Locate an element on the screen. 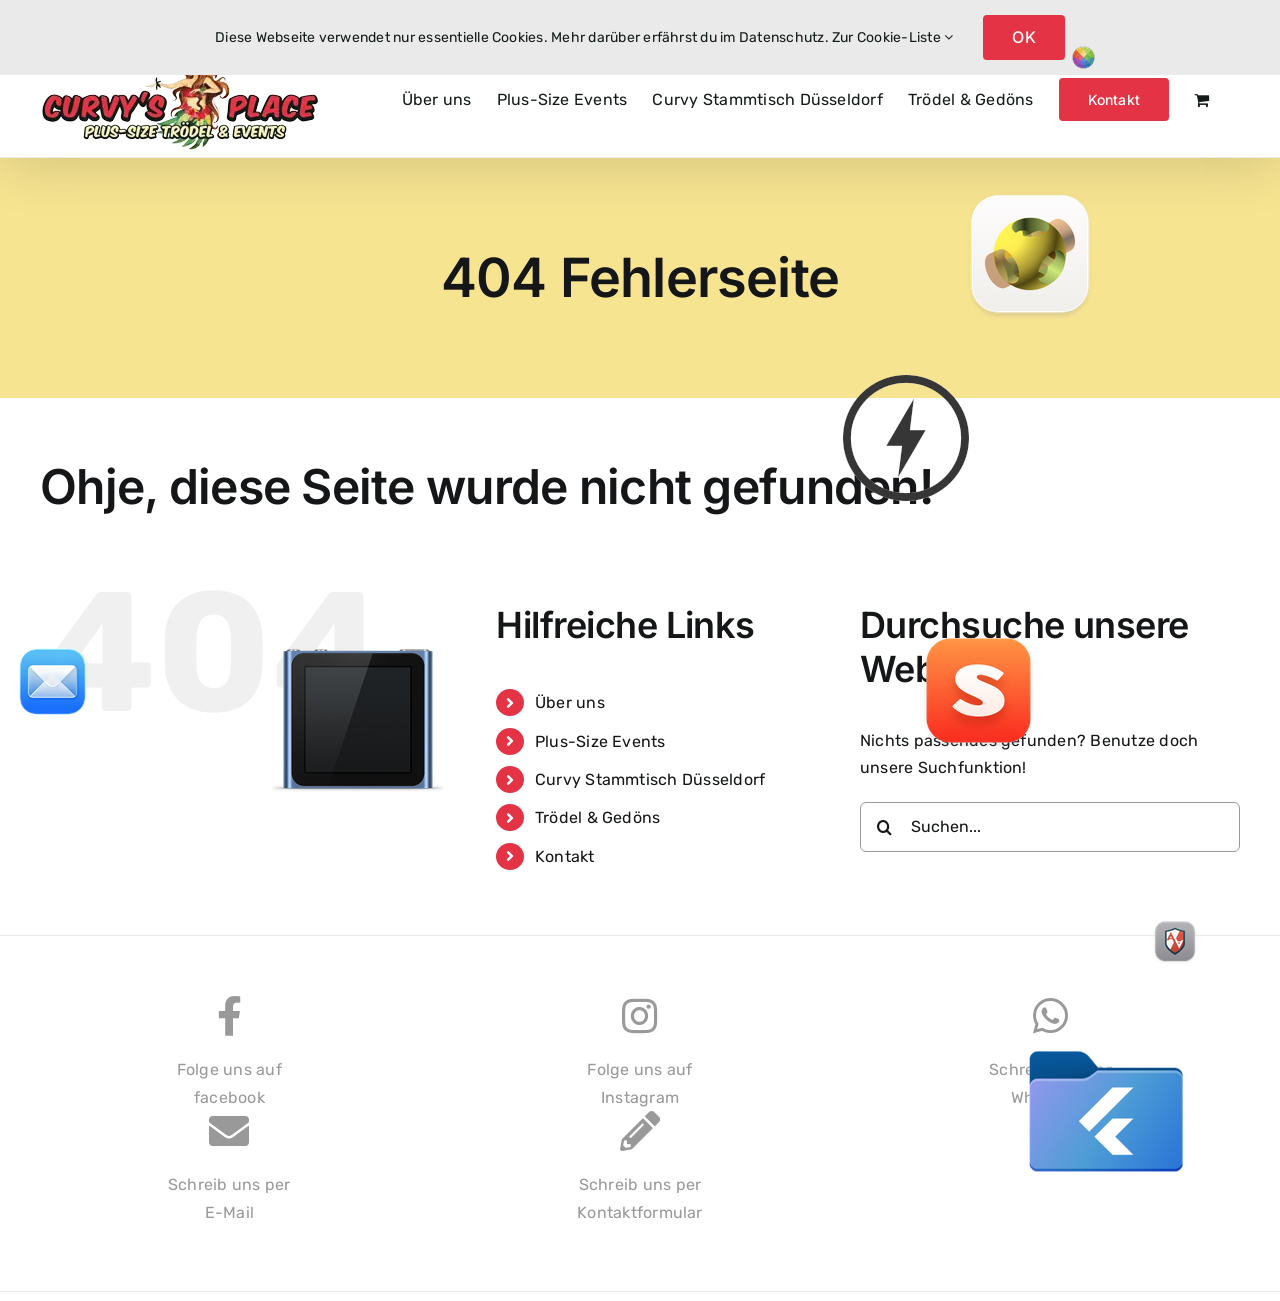 This screenshot has width=1280, height=1301. open flutter project folder is located at coordinates (1105, 1115).